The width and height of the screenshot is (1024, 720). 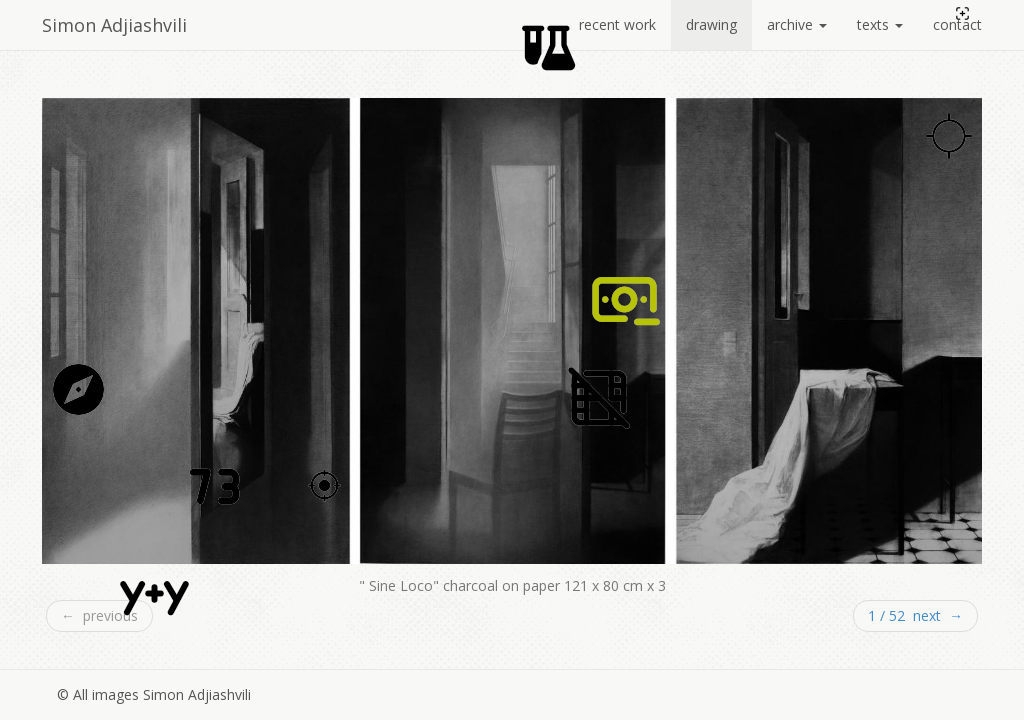 What do you see at coordinates (154, 593) in the screenshot?
I see `mathematical expression or formula input` at bounding box center [154, 593].